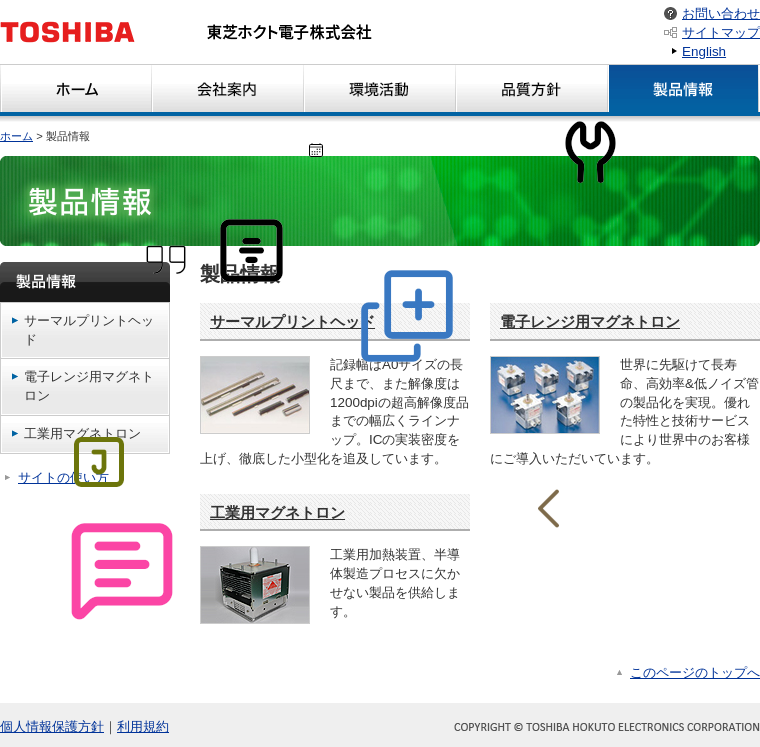 The height and width of the screenshot is (747, 760). I want to click on duplicate or copy this item, so click(407, 316).